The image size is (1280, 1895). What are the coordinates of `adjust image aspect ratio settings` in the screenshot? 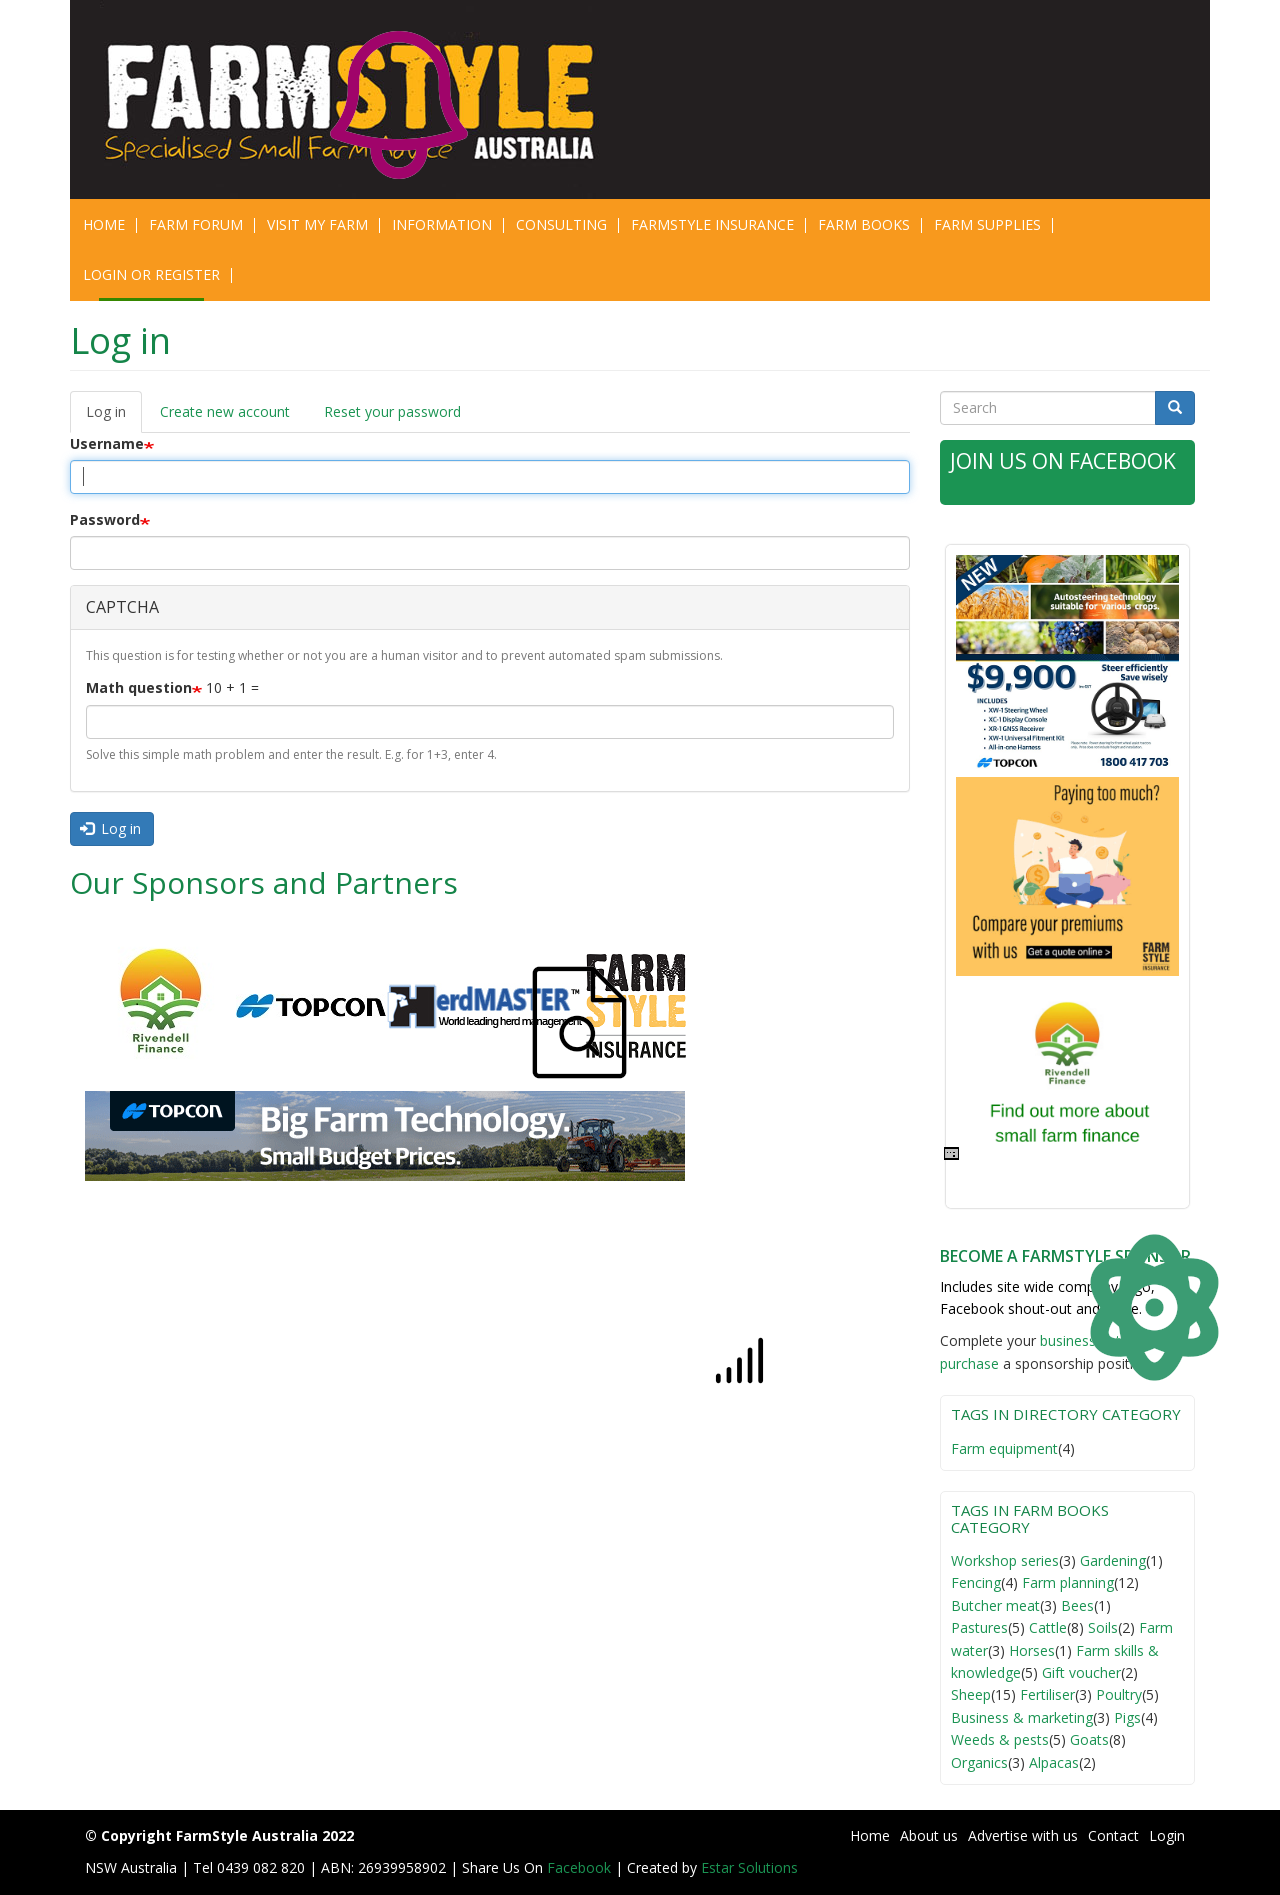 It's located at (951, 1153).